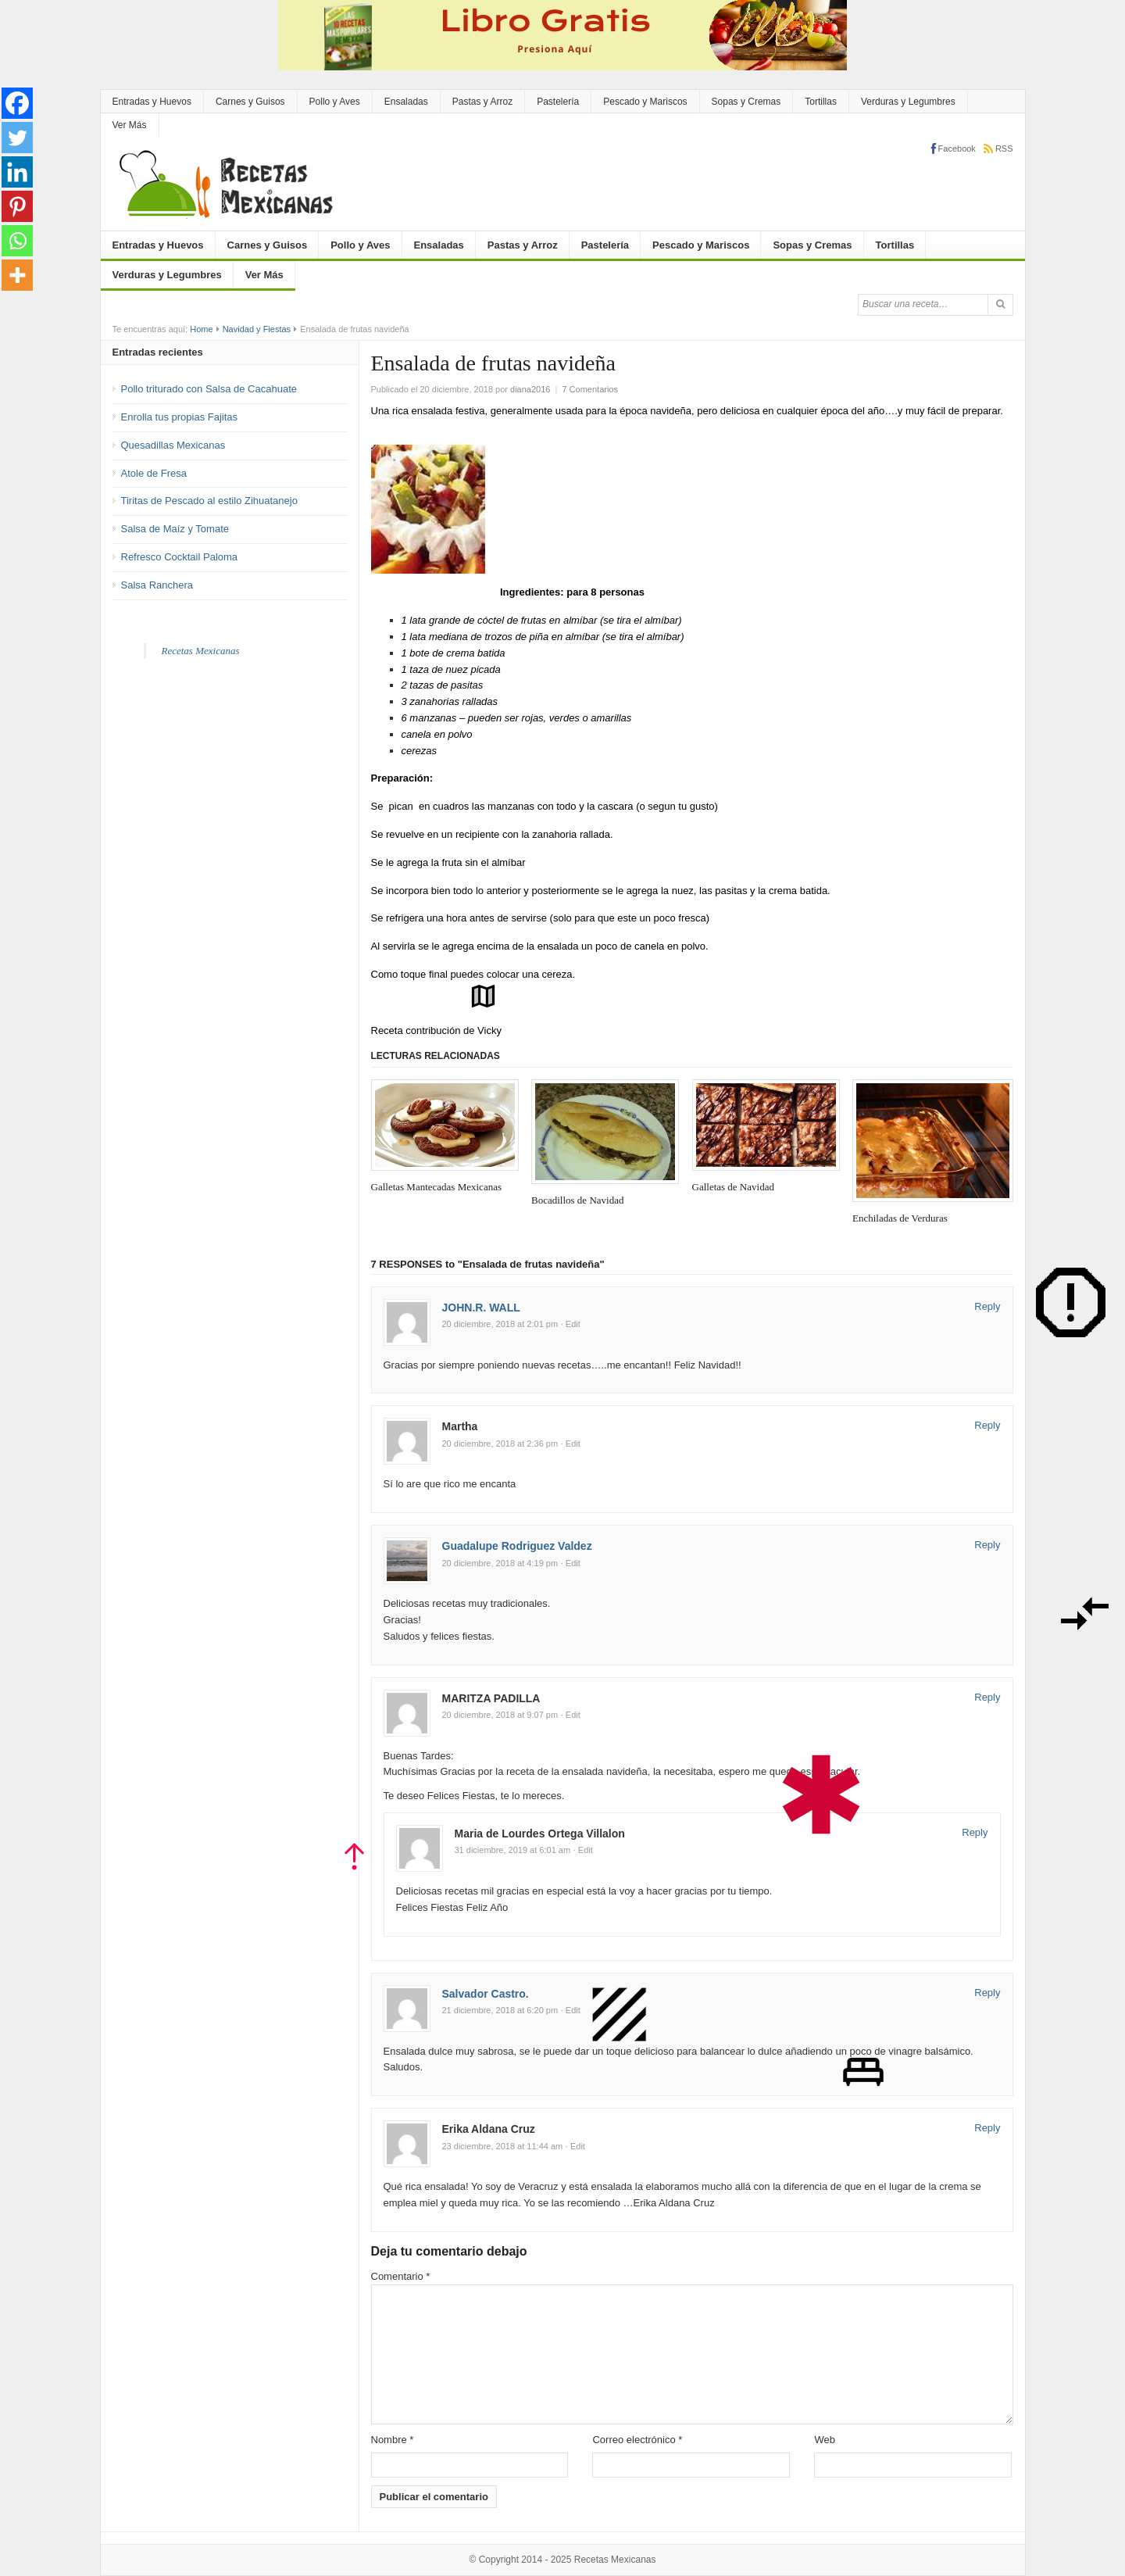 Image resolution: width=1125 pixels, height=2576 pixels. I want to click on upload from current location, so click(354, 1856).